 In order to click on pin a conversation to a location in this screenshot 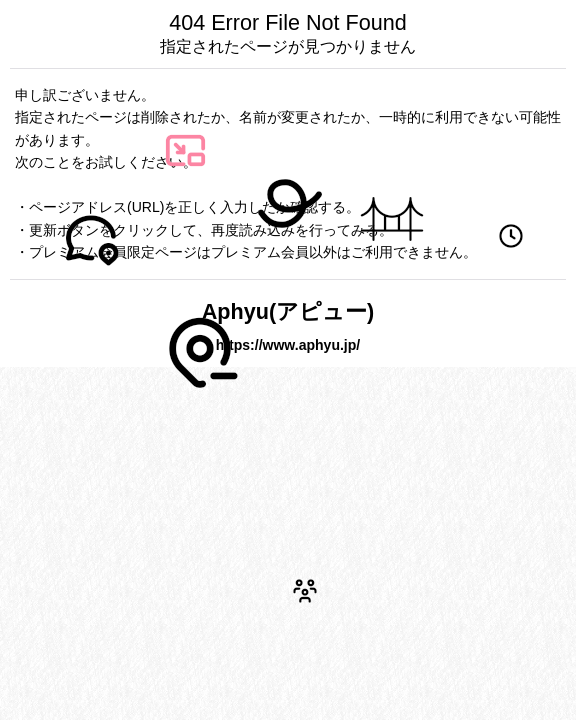, I will do `click(91, 238)`.